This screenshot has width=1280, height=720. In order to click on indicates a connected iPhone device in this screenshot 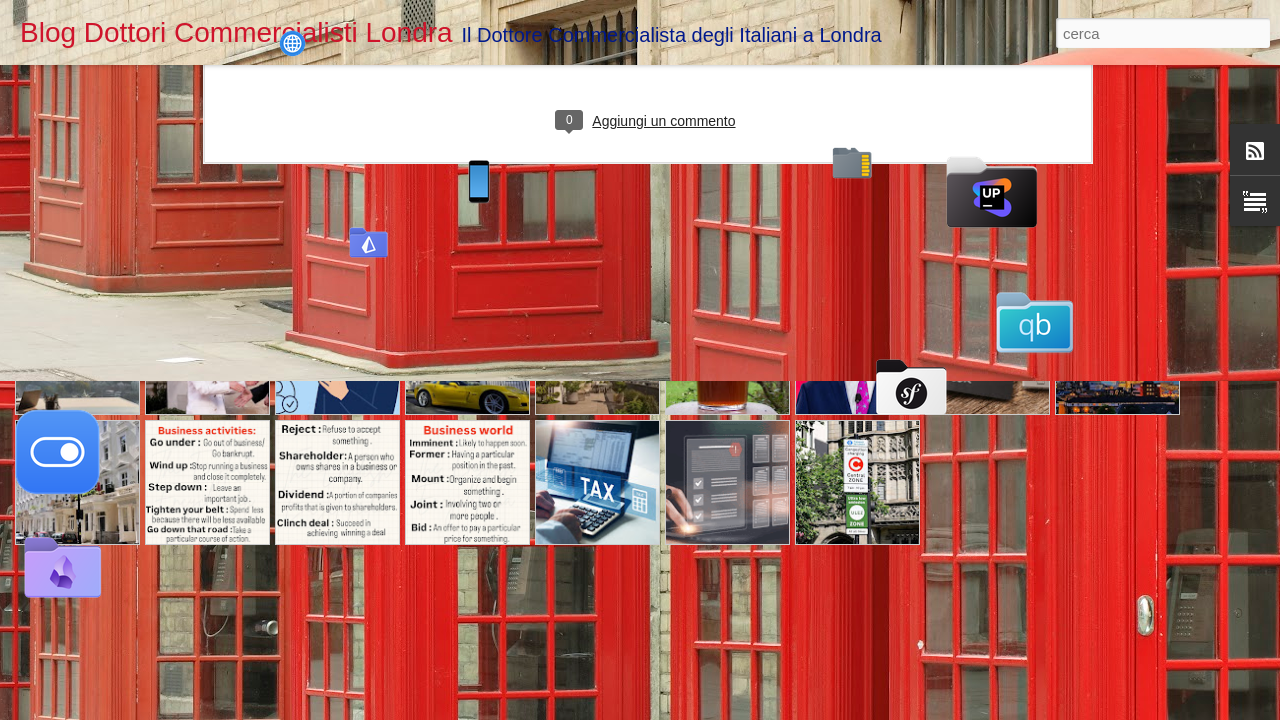, I will do `click(479, 182)`.